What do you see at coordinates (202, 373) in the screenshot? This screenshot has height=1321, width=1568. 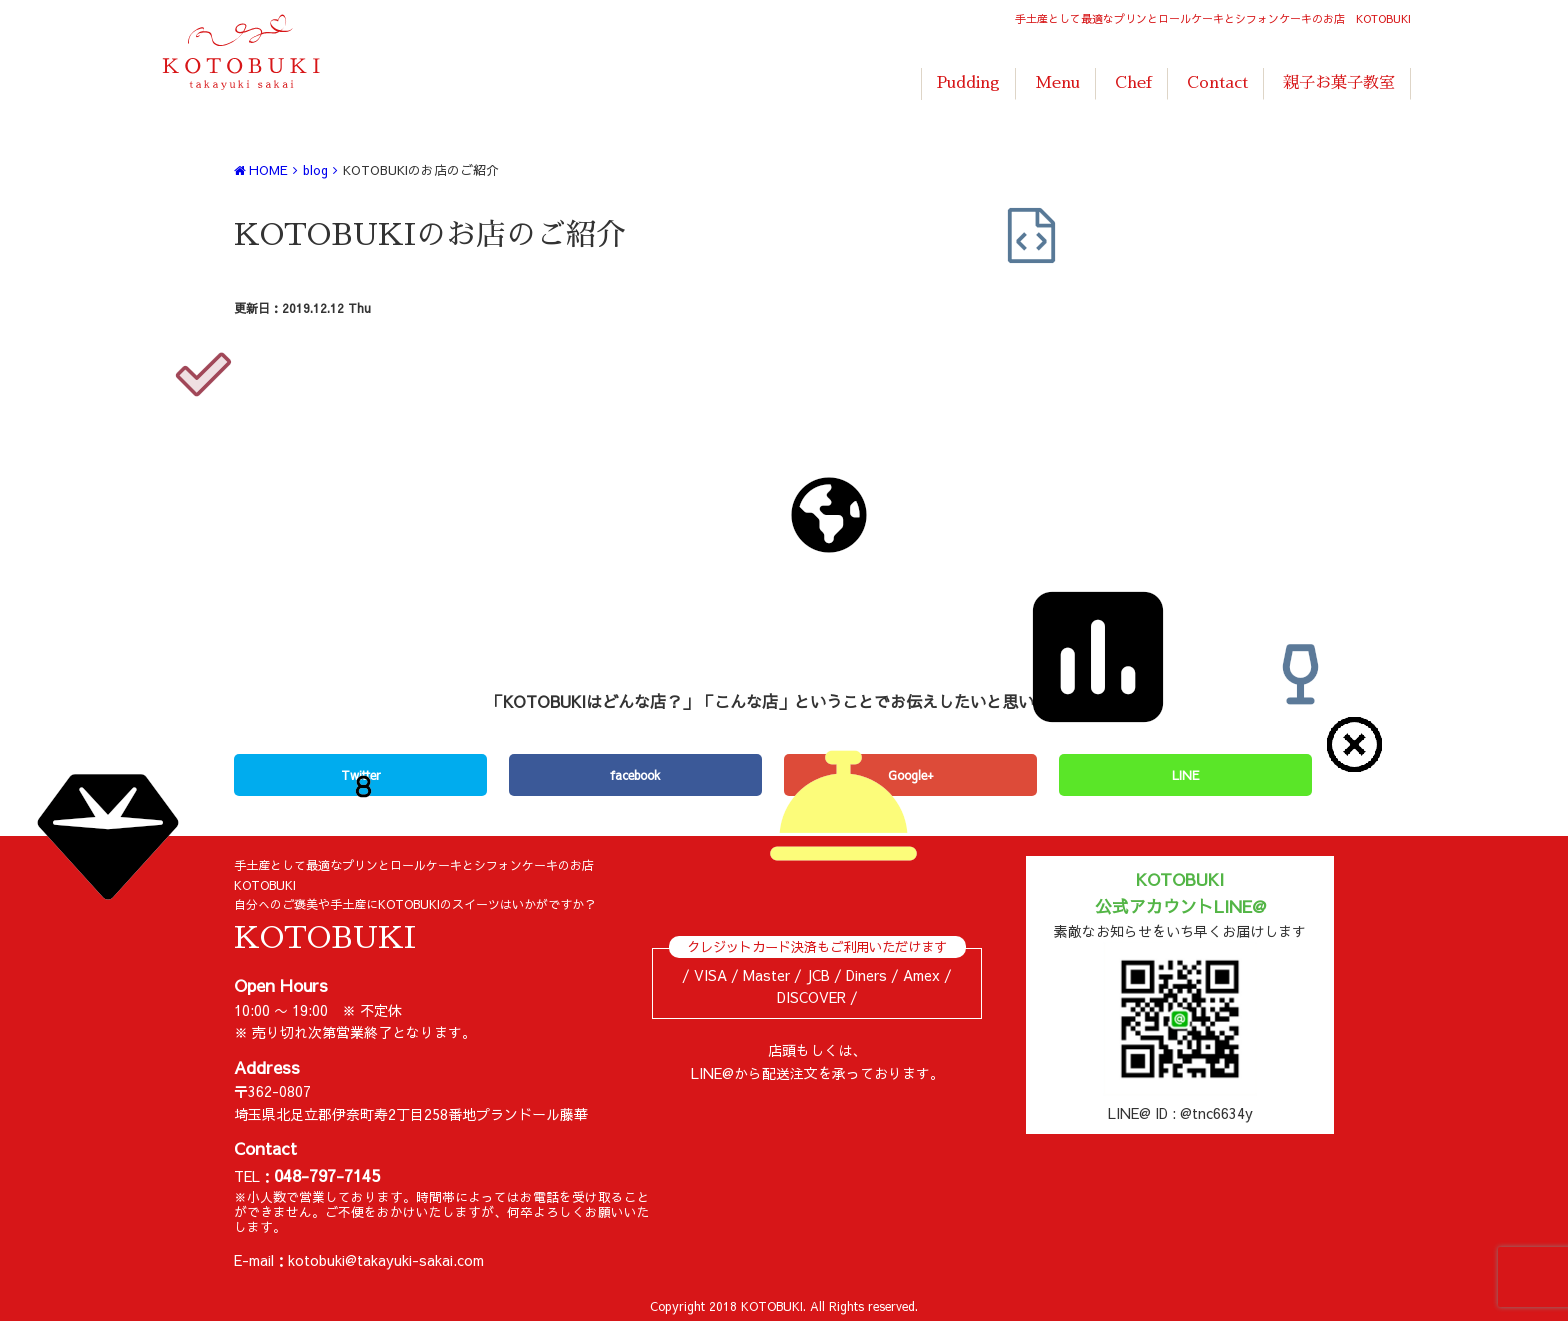 I see `confirm or submit an action` at bounding box center [202, 373].